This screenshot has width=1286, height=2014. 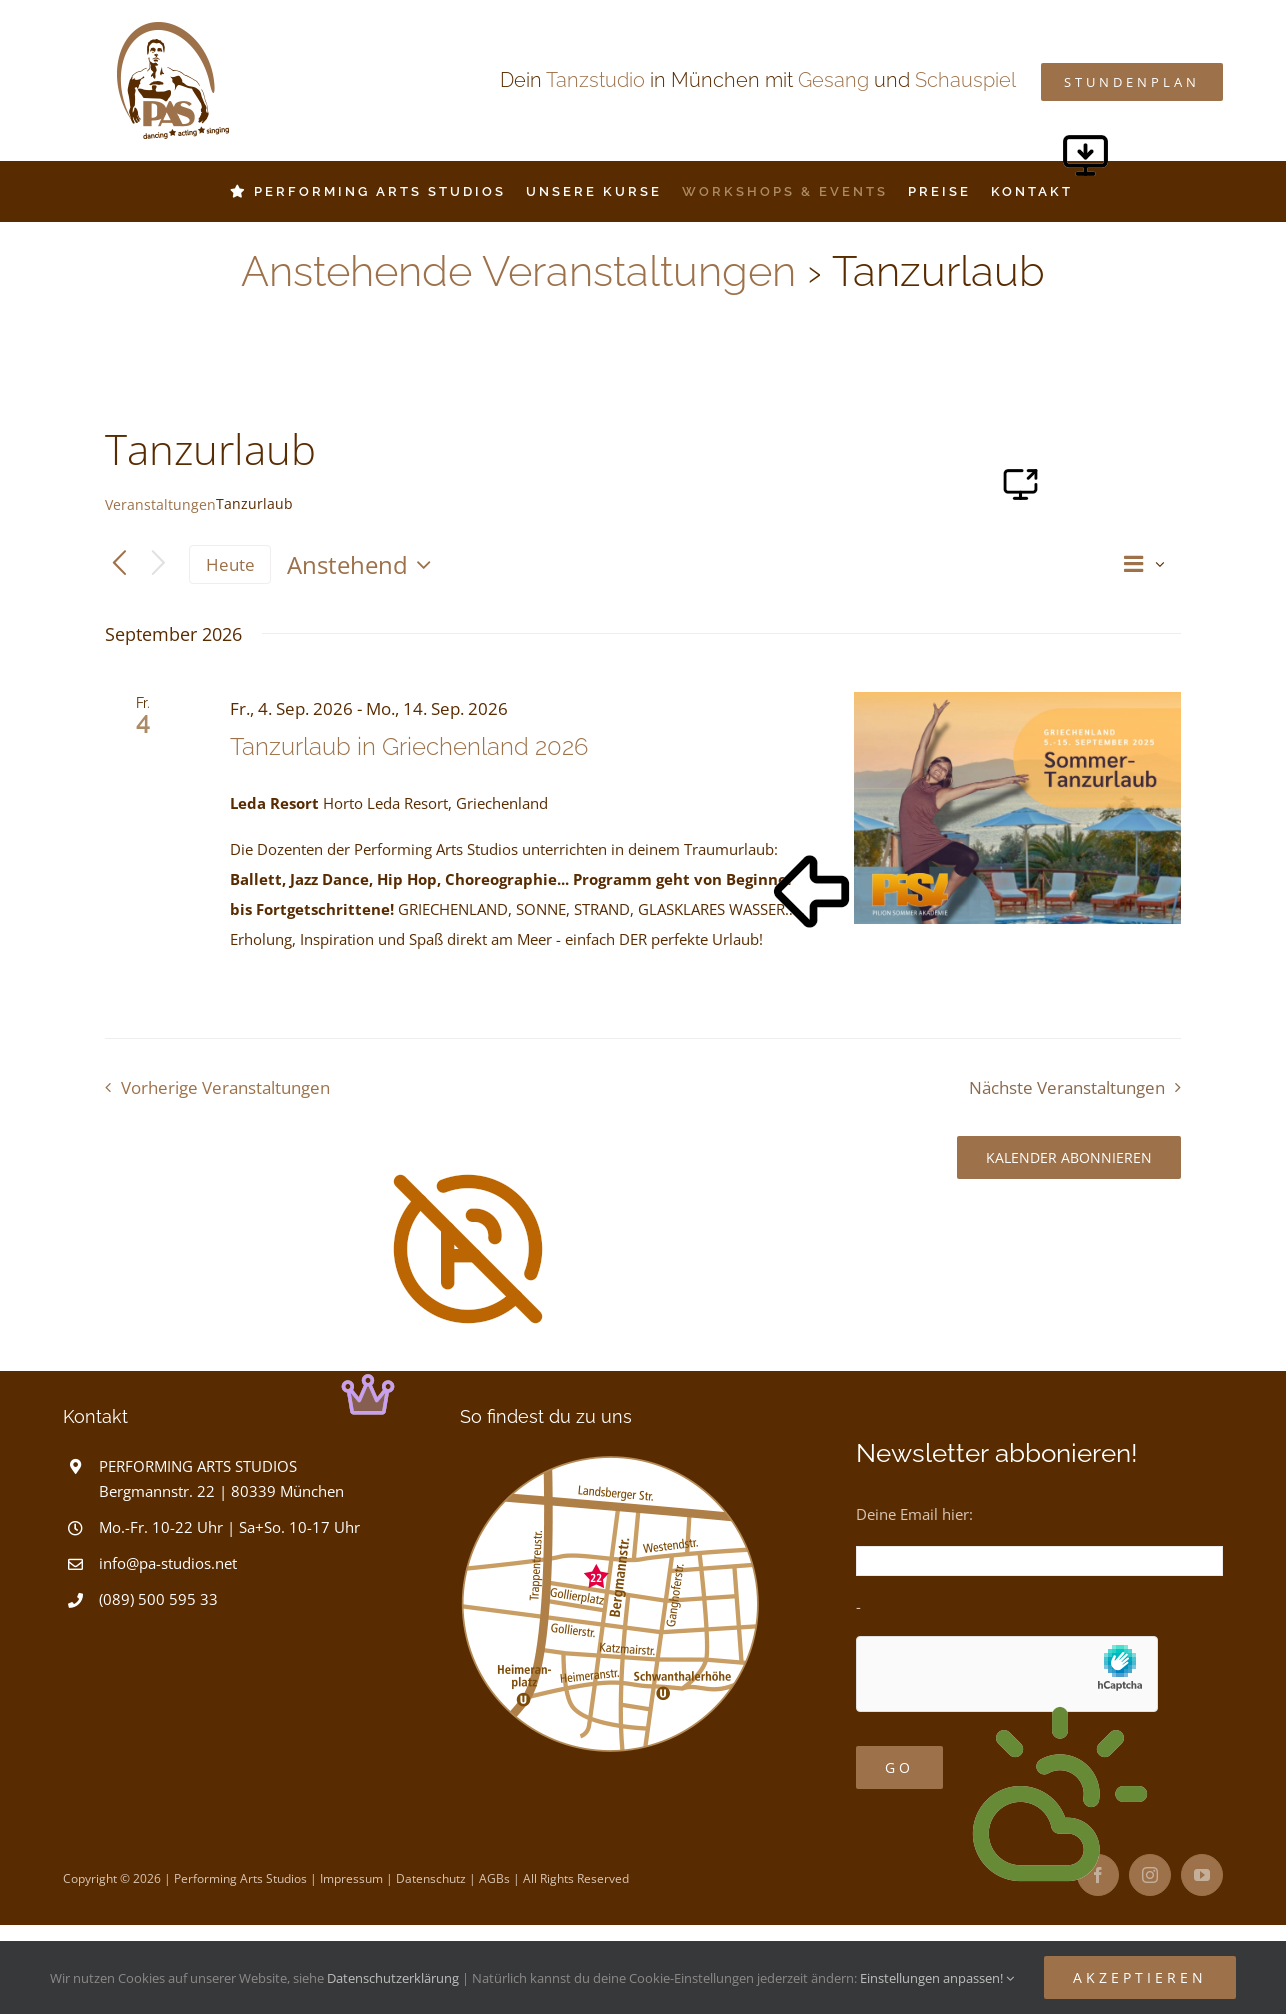 What do you see at coordinates (1060, 1794) in the screenshot?
I see `view current weather conditions` at bounding box center [1060, 1794].